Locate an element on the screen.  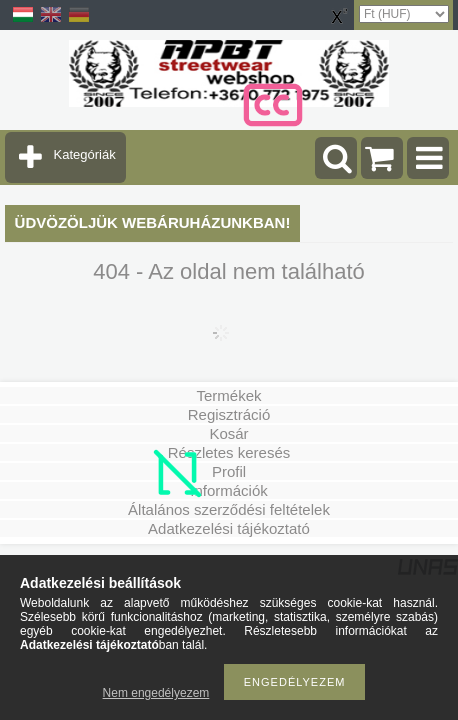
disable code block or syntax formatting is located at coordinates (177, 473).